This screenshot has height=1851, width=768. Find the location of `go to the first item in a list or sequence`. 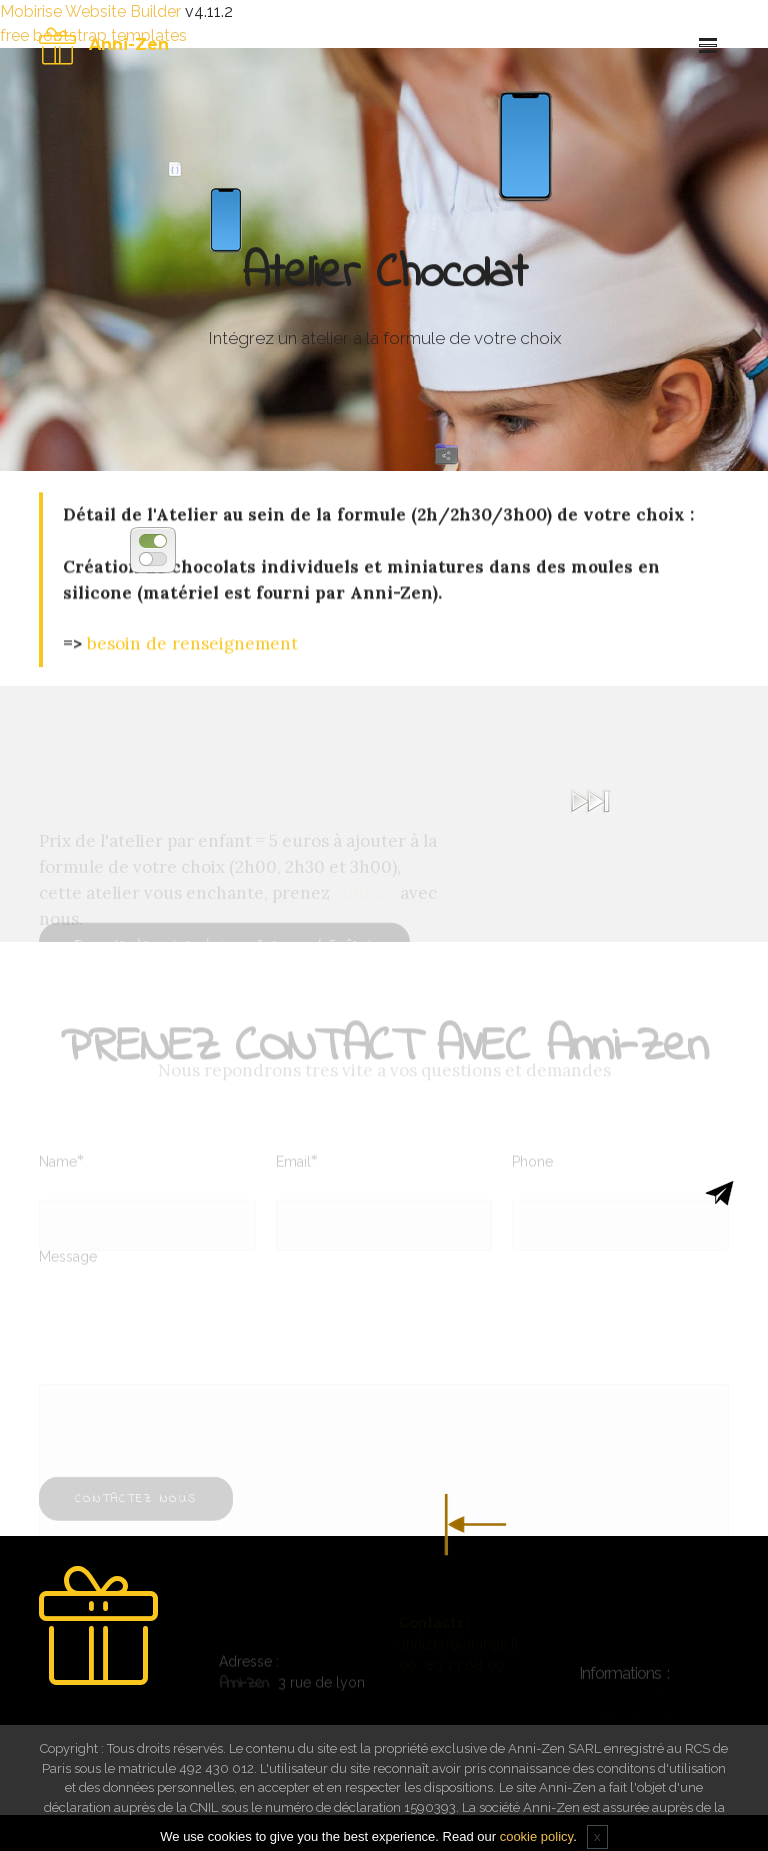

go to the first item in a list or sequence is located at coordinates (475, 1524).